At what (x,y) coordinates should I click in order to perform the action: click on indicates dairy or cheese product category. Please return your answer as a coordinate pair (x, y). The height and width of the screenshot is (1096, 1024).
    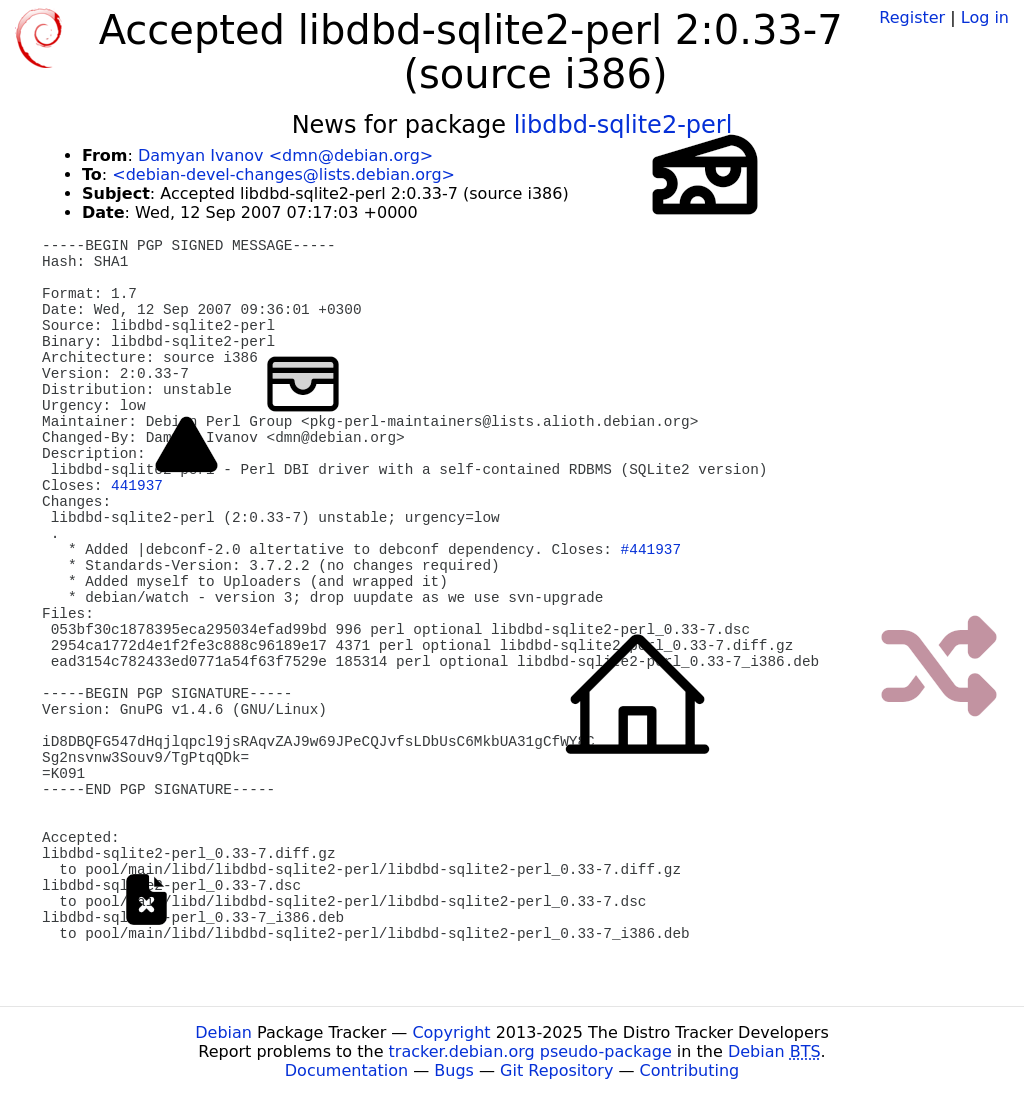
    Looking at the image, I should click on (705, 180).